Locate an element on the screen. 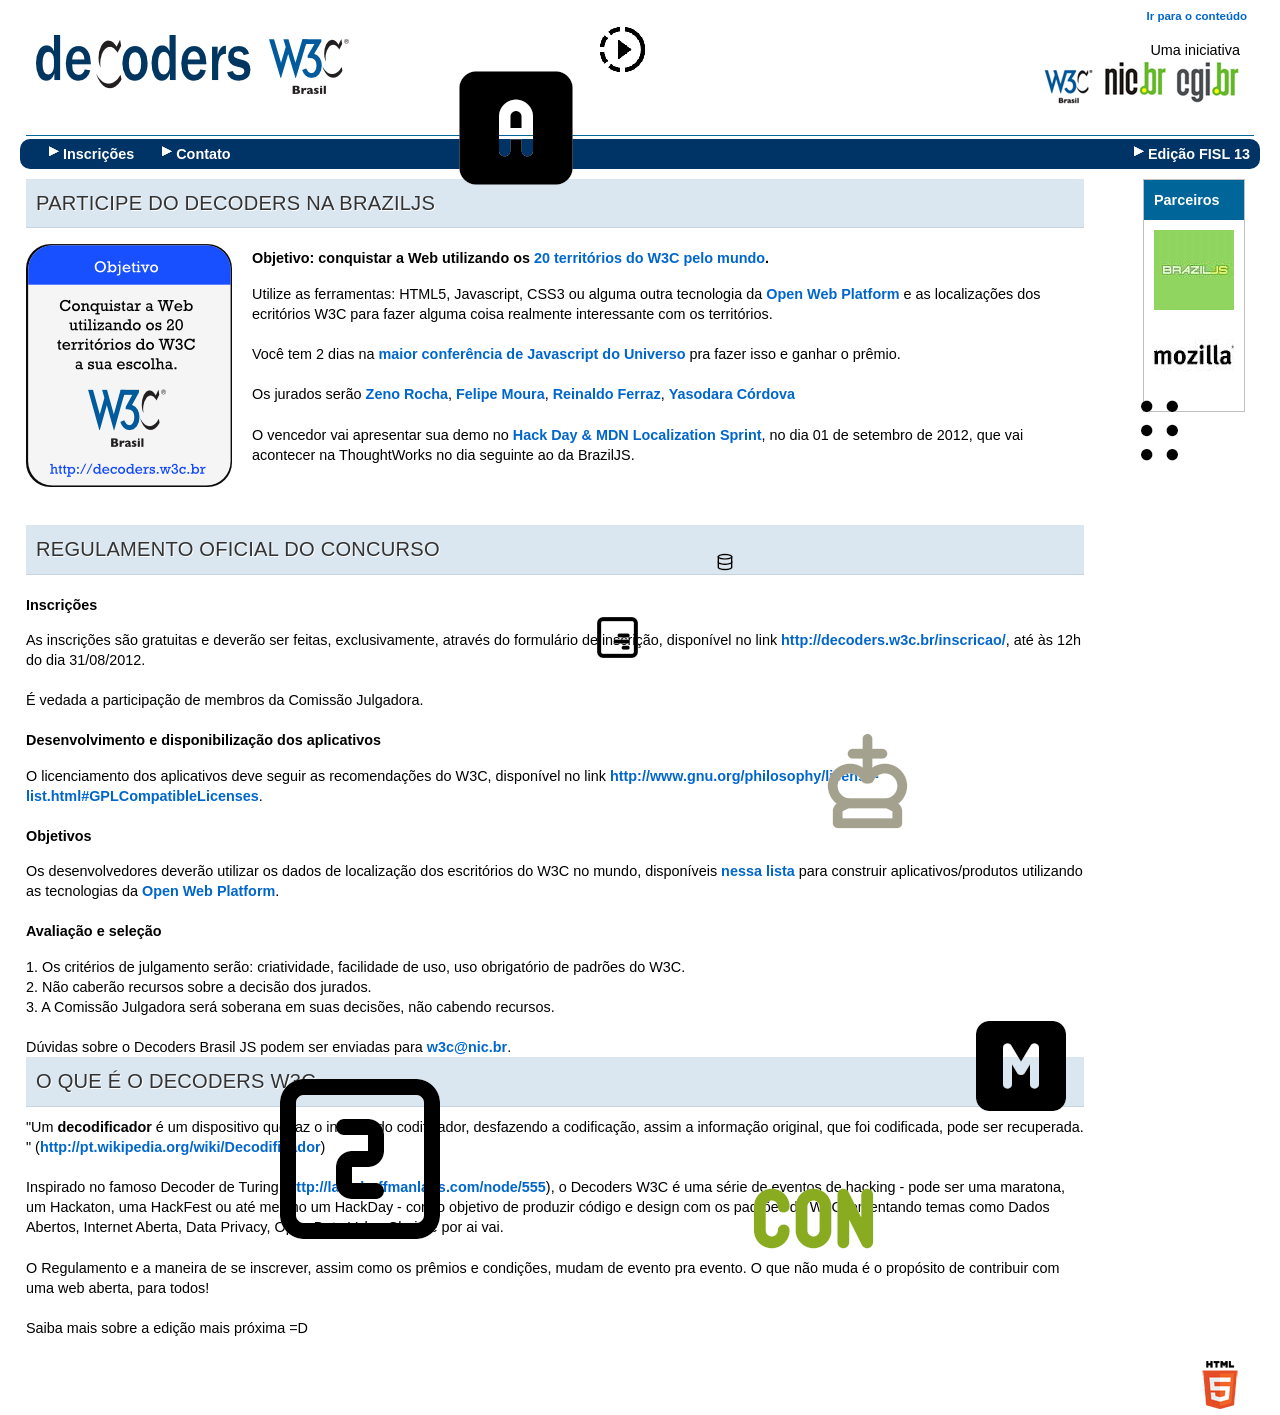 The width and height of the screenshot is (1280, 1415). play or access chess game is located at coordinates (867, 783).